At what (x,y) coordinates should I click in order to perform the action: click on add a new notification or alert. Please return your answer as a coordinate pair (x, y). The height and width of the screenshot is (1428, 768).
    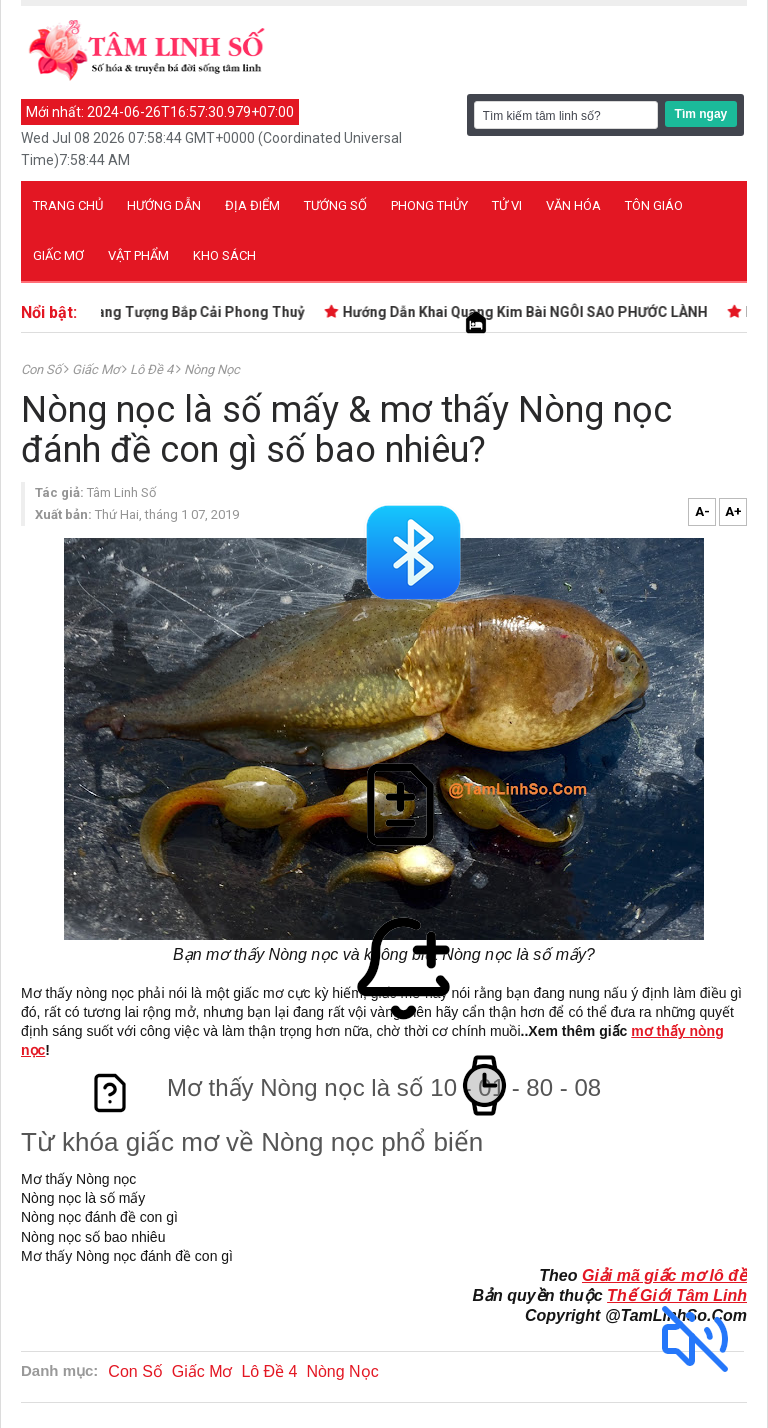
    Looking at the image, I should click on (403, 968).